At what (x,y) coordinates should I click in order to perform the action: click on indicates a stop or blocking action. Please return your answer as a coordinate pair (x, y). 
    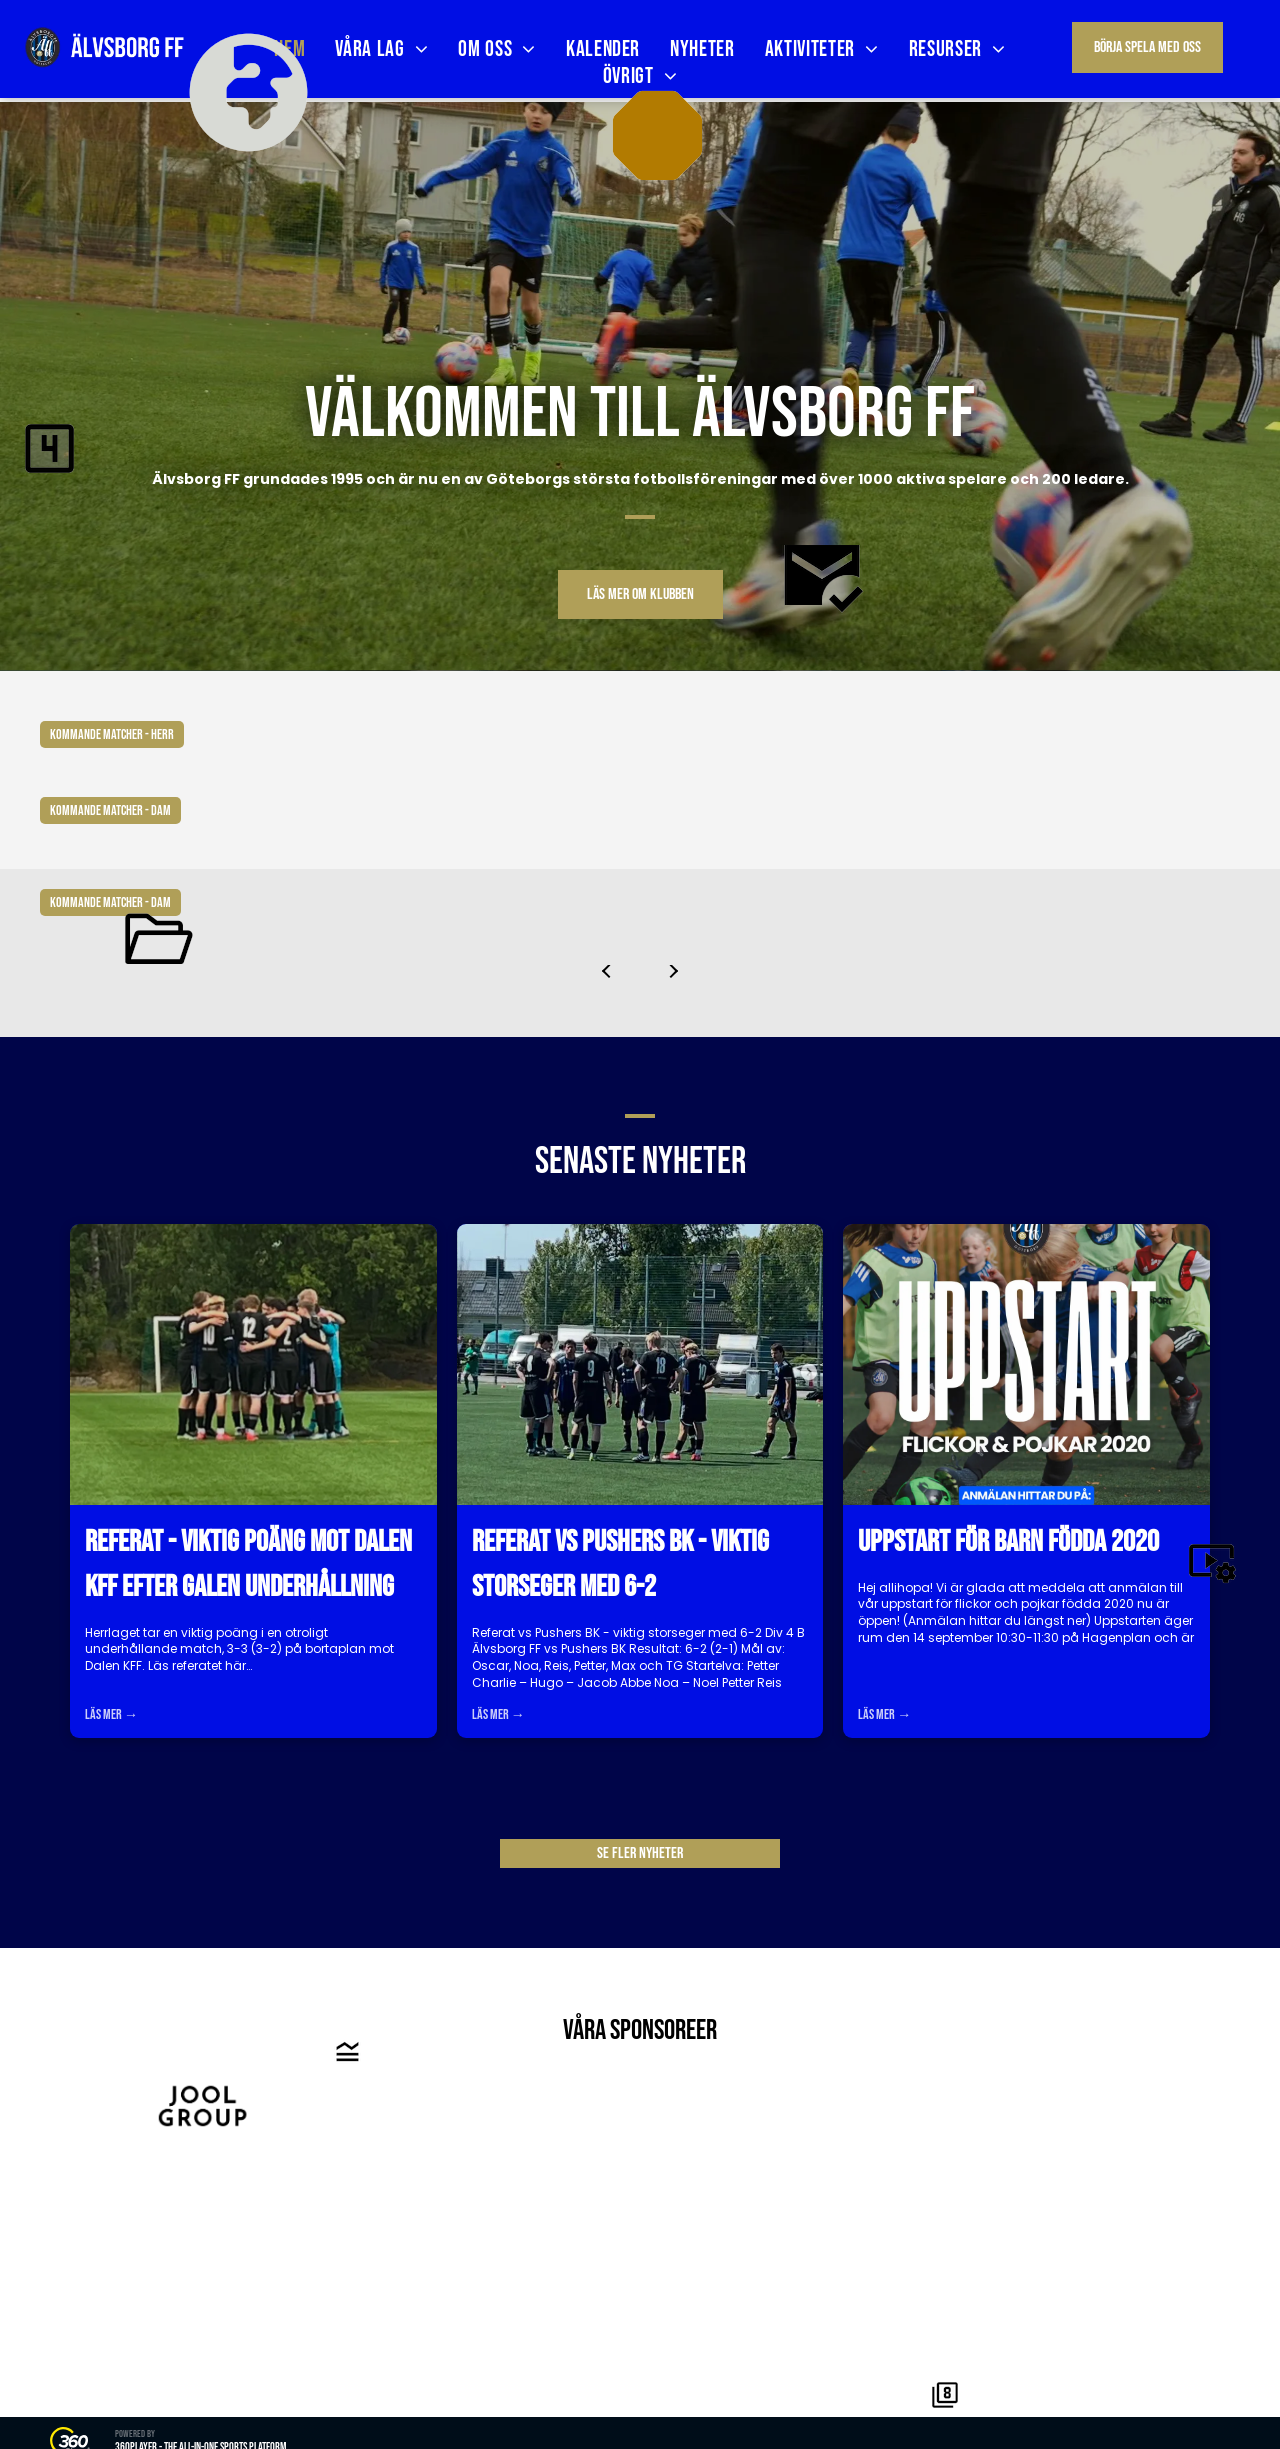
    Looking at the image, I should click on (657, 135).